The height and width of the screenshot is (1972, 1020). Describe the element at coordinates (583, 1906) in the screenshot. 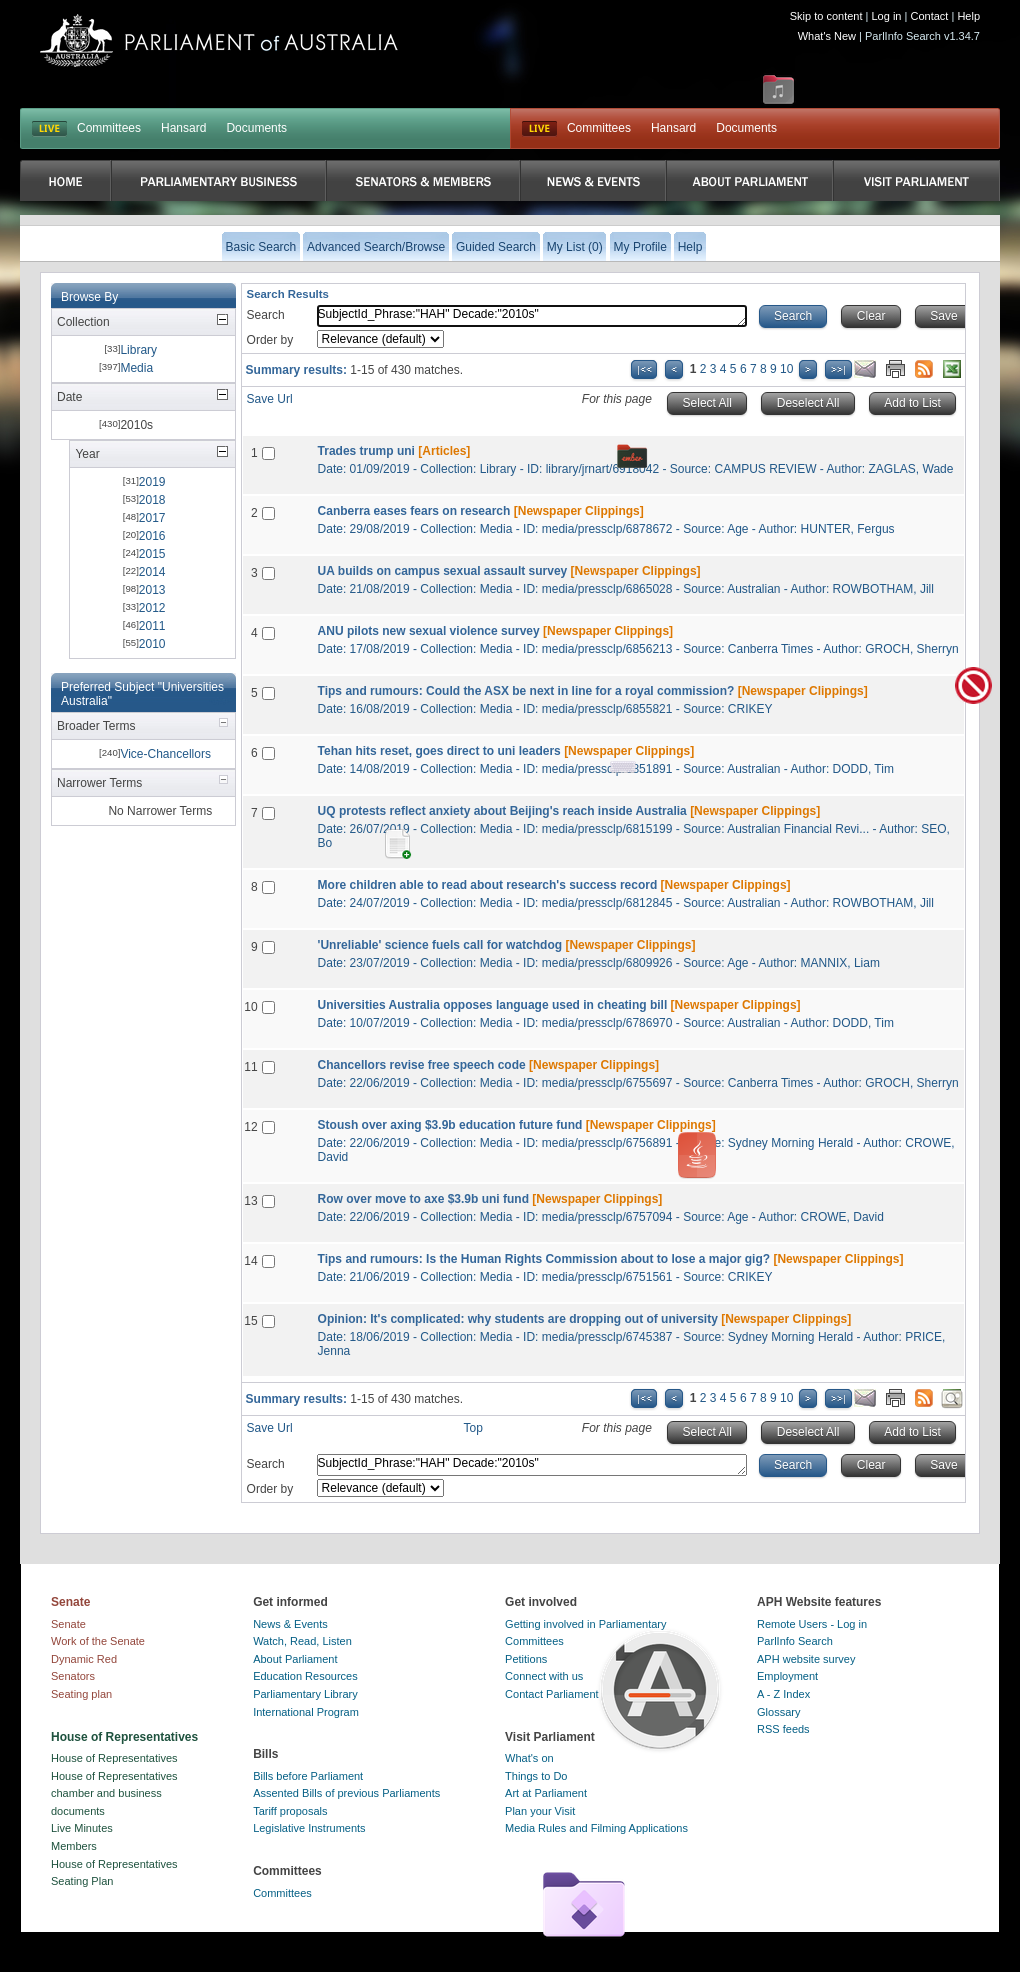

I see `open microsoft finance documents folder` at that location.